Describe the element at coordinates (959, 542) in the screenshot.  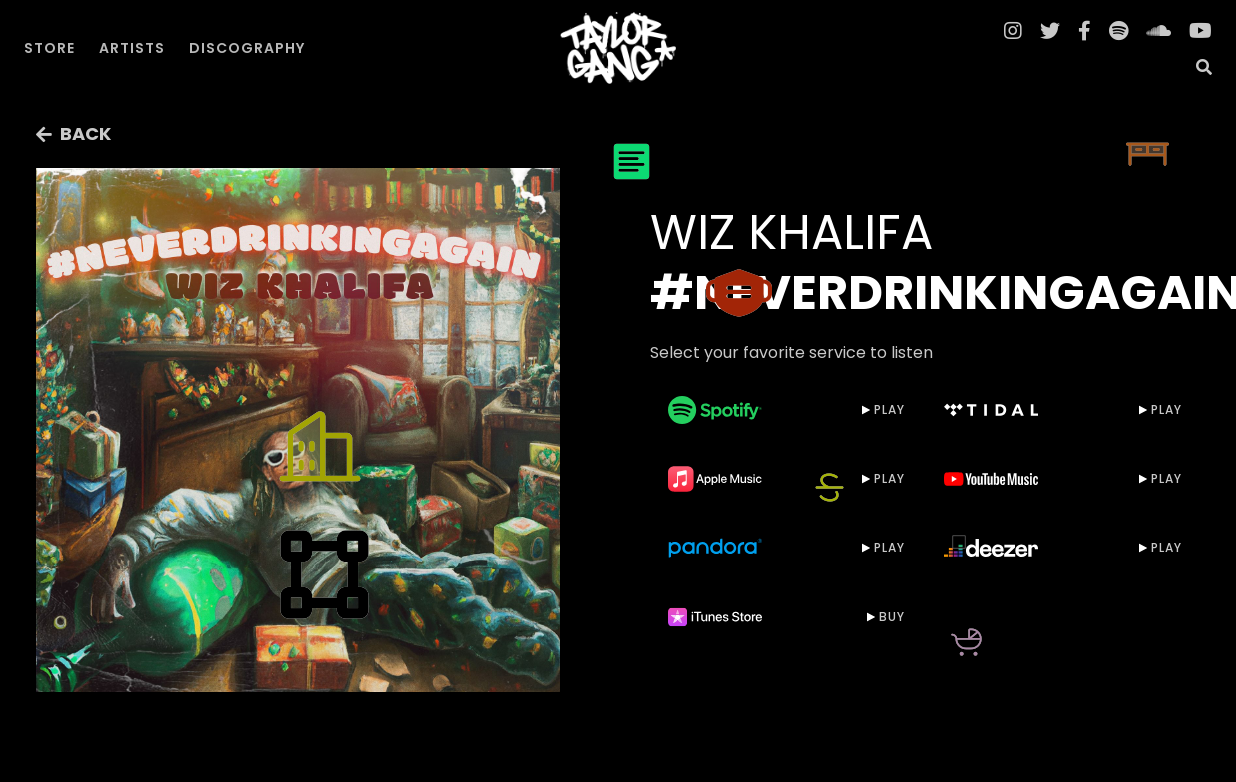
I see `stop media playback` at that location.